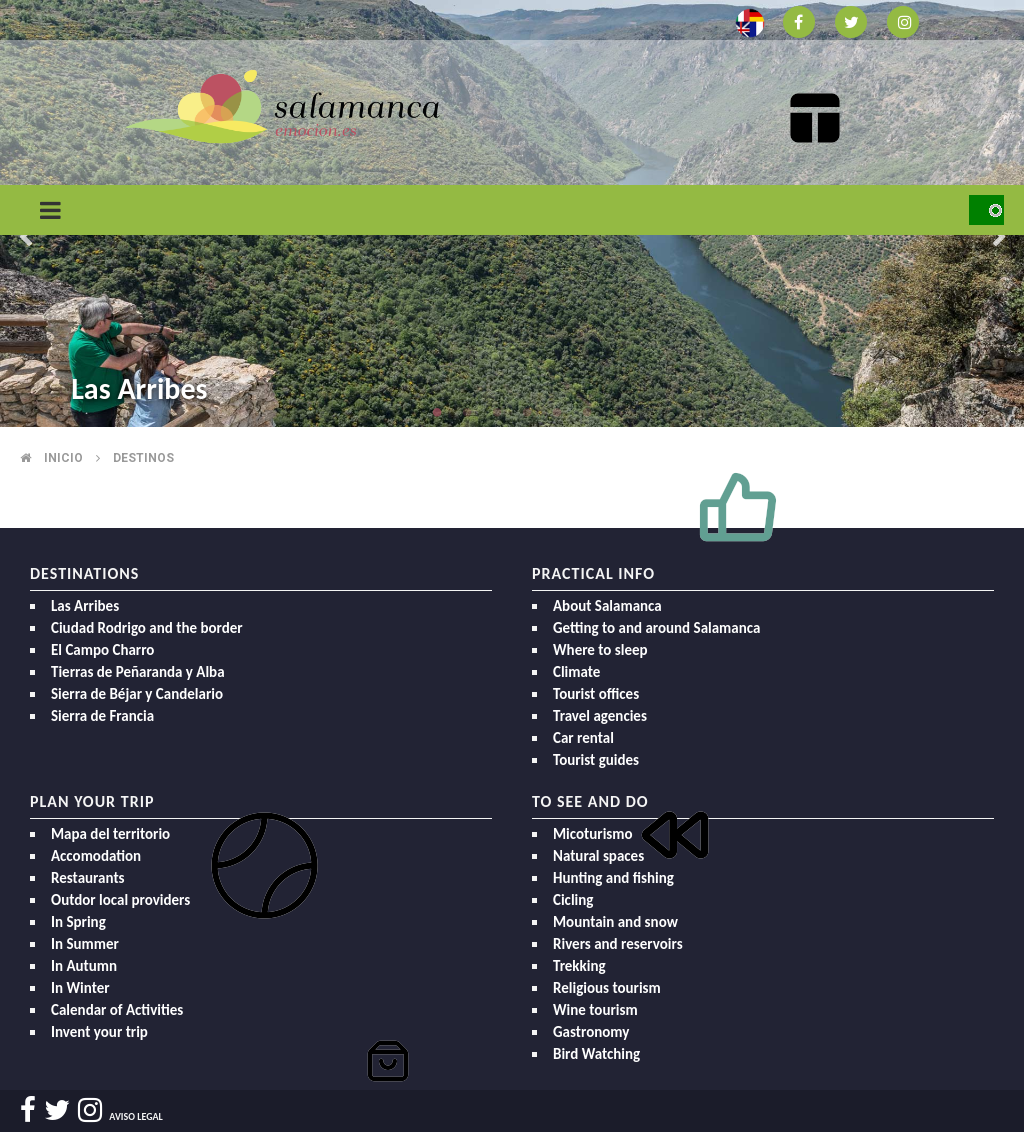 The image size is (1024, 1132). I want to click on access tennis or sports-related content, so click(264, 865).